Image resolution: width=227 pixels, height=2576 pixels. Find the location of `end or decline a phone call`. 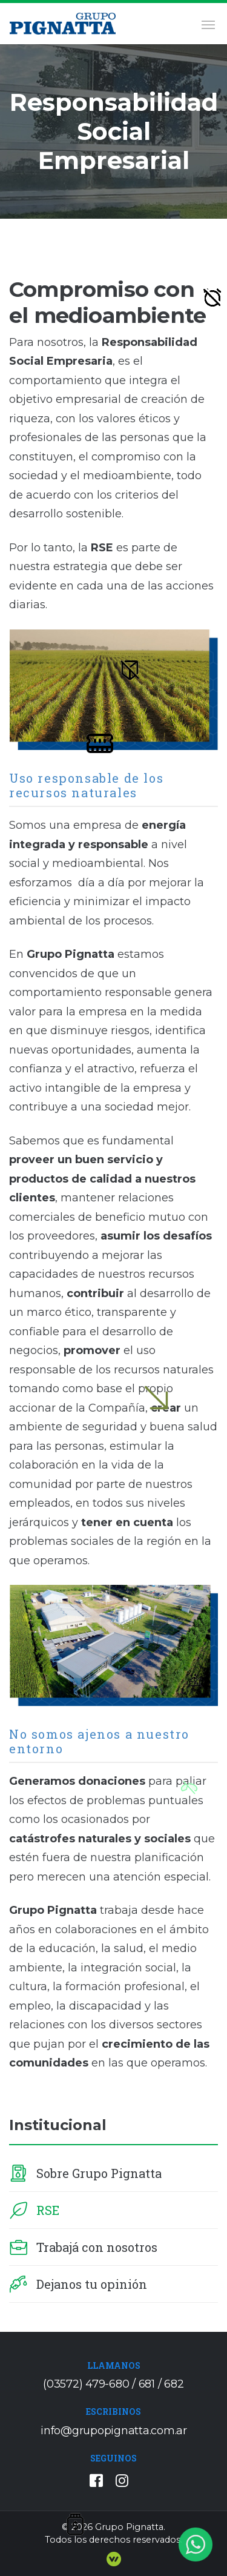

end or decline a phone call is located at coordinates (189, 1787).